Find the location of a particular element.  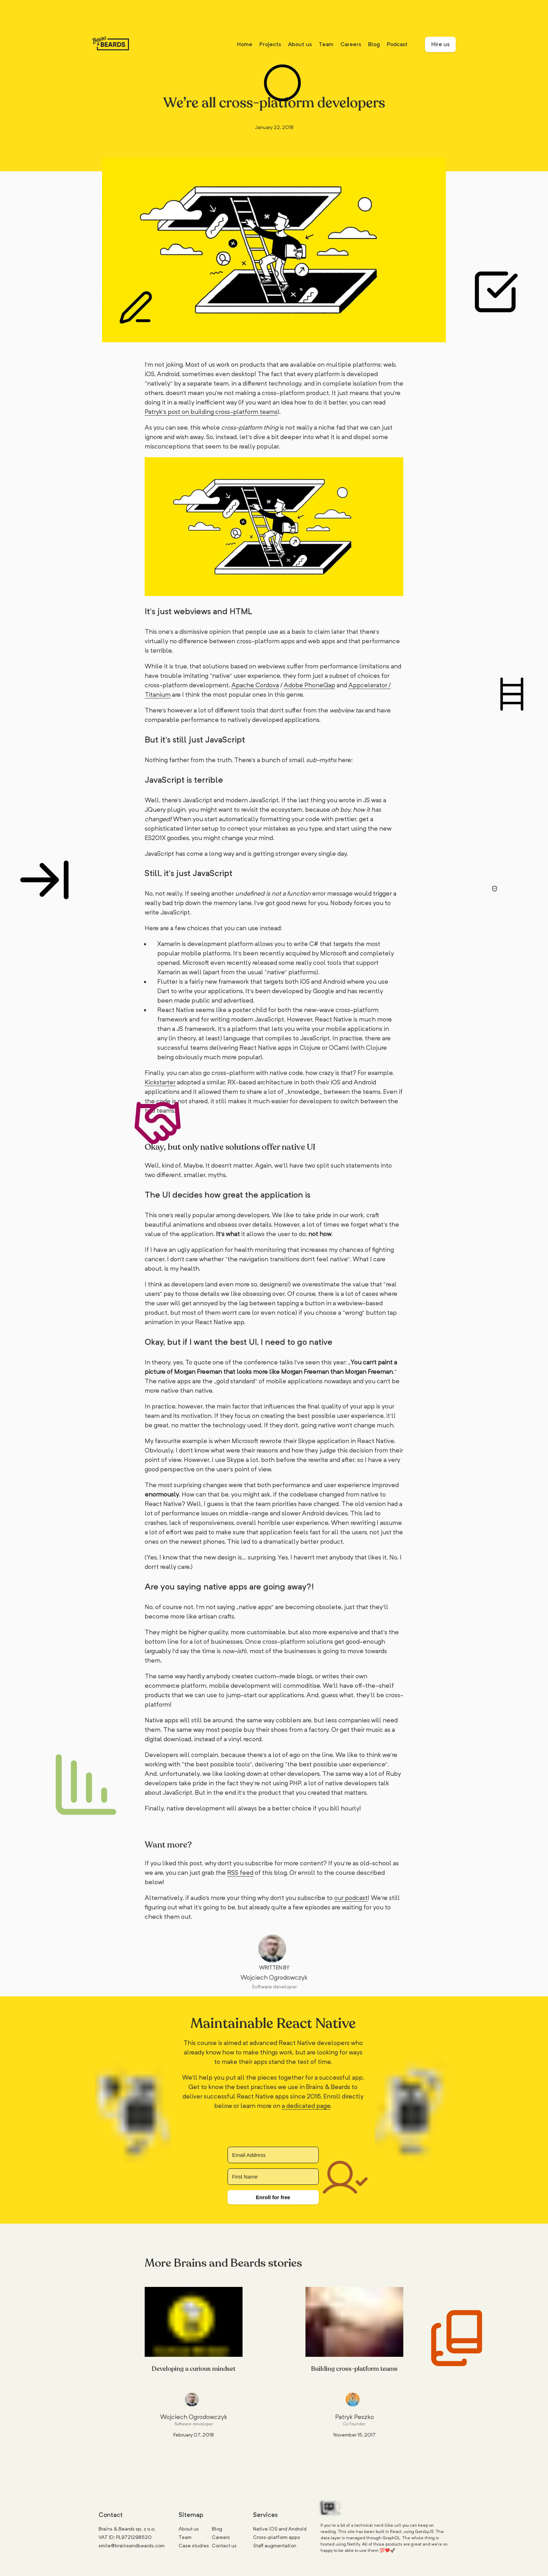

remove or reduce security protection is located at coordinates (495, 889).